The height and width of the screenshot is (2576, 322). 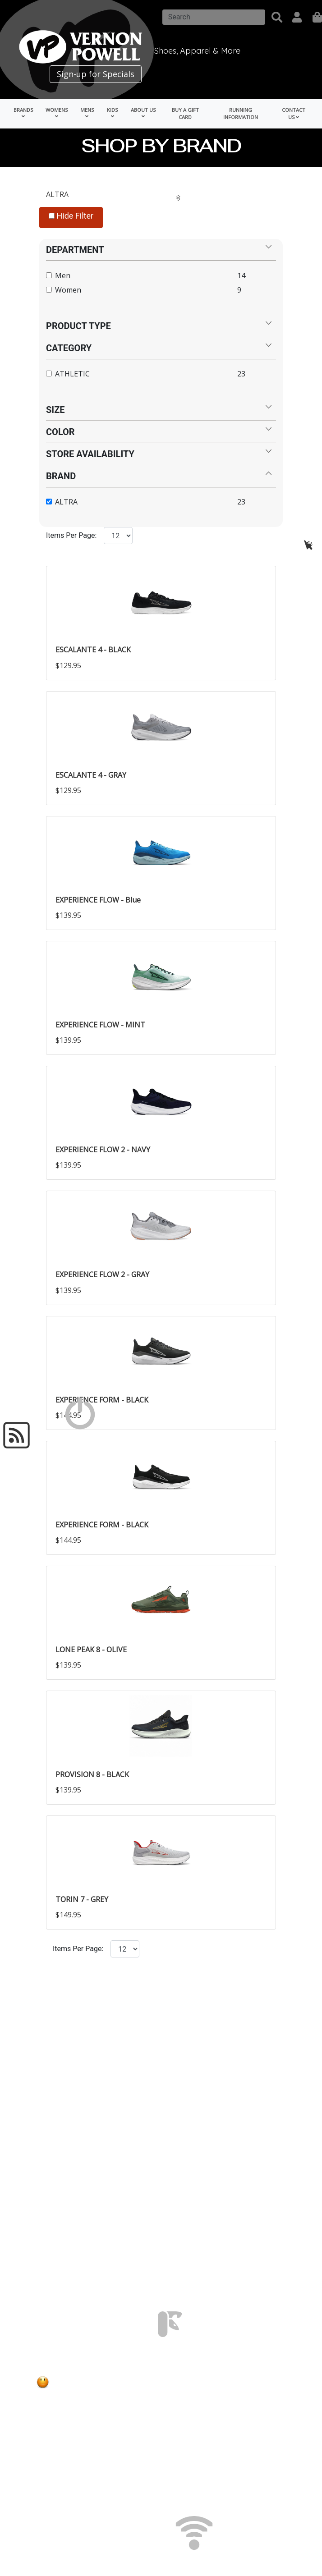 What do you see at coordinates (170, 2324) in the screenshot?
I see `access system utilities and tools` at bounding box center [170, 2324].